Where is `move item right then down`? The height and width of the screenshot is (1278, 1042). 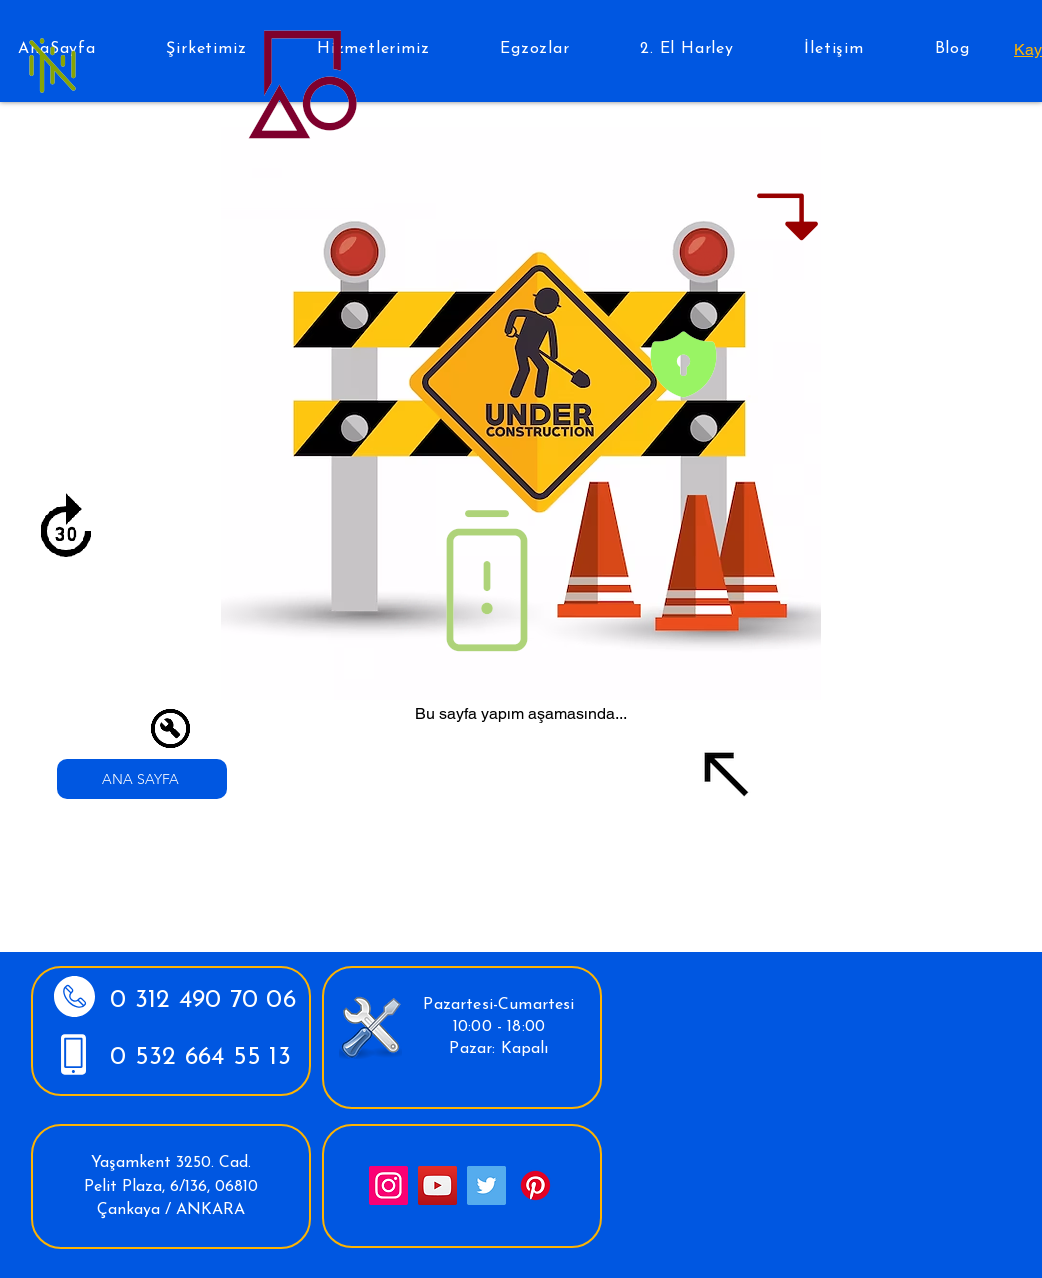
move item right then down is located at coordinates (787, 214).